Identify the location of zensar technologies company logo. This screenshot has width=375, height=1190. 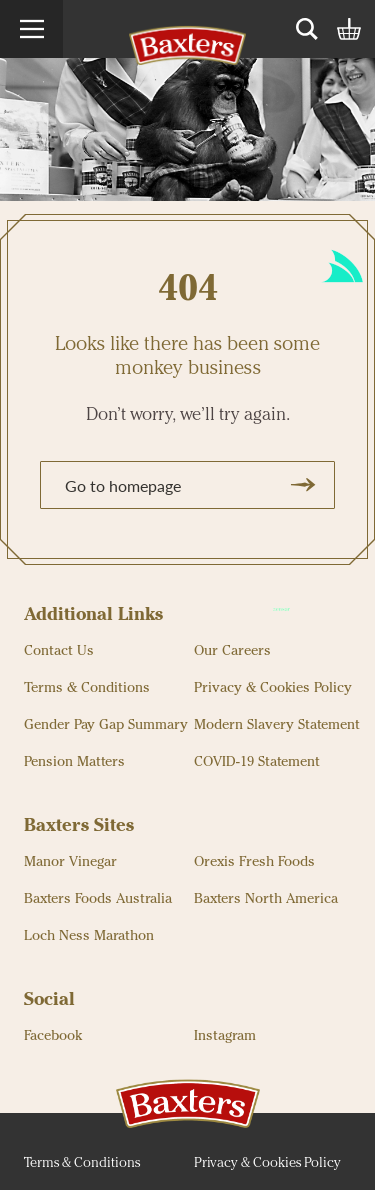
(281, 609).